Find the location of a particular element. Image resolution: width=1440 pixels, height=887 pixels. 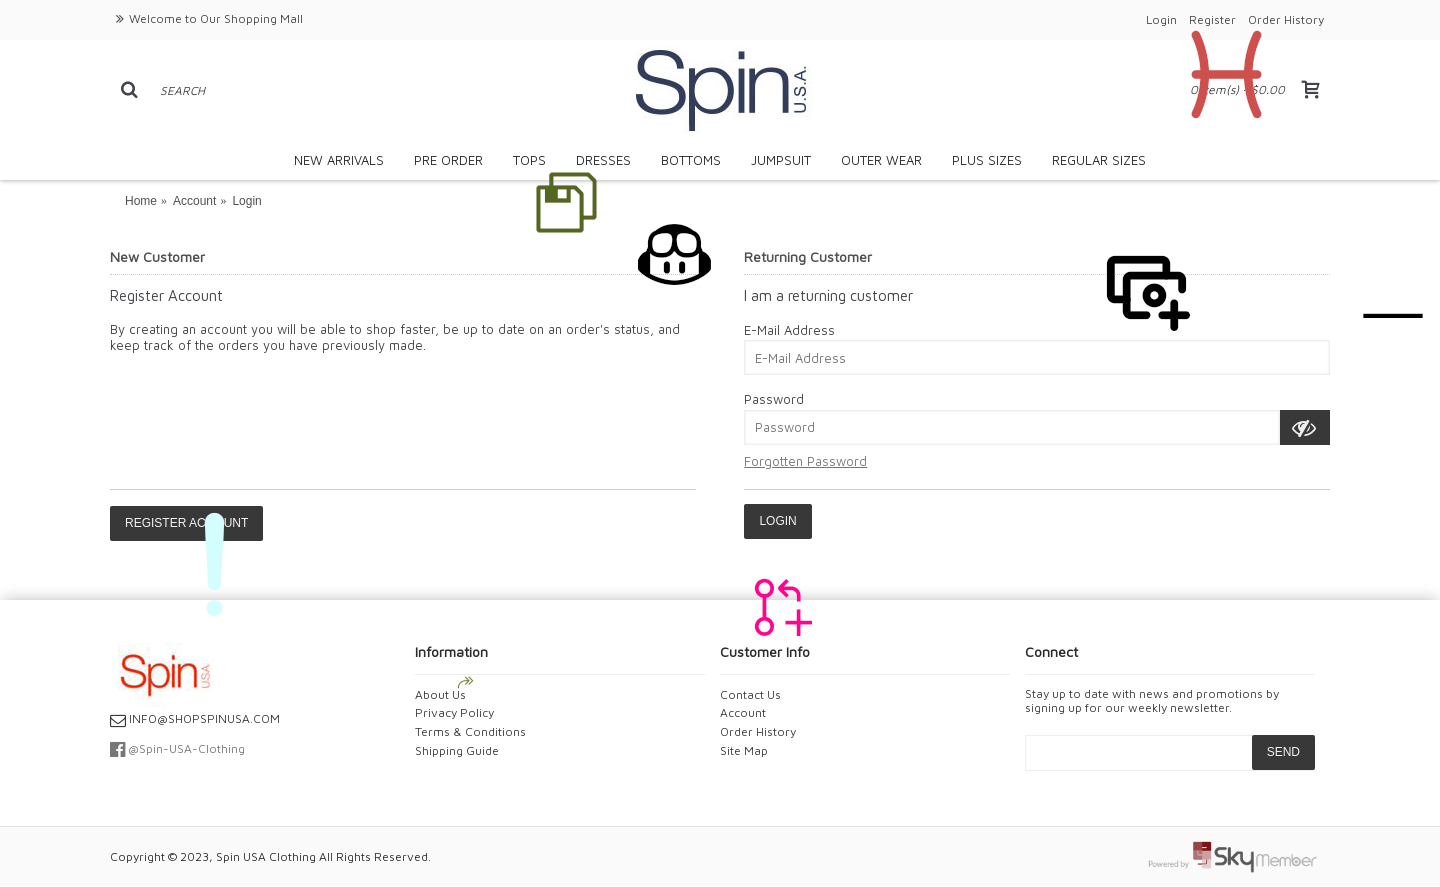

remove an item from a list is located at coordinates (1393, 318).